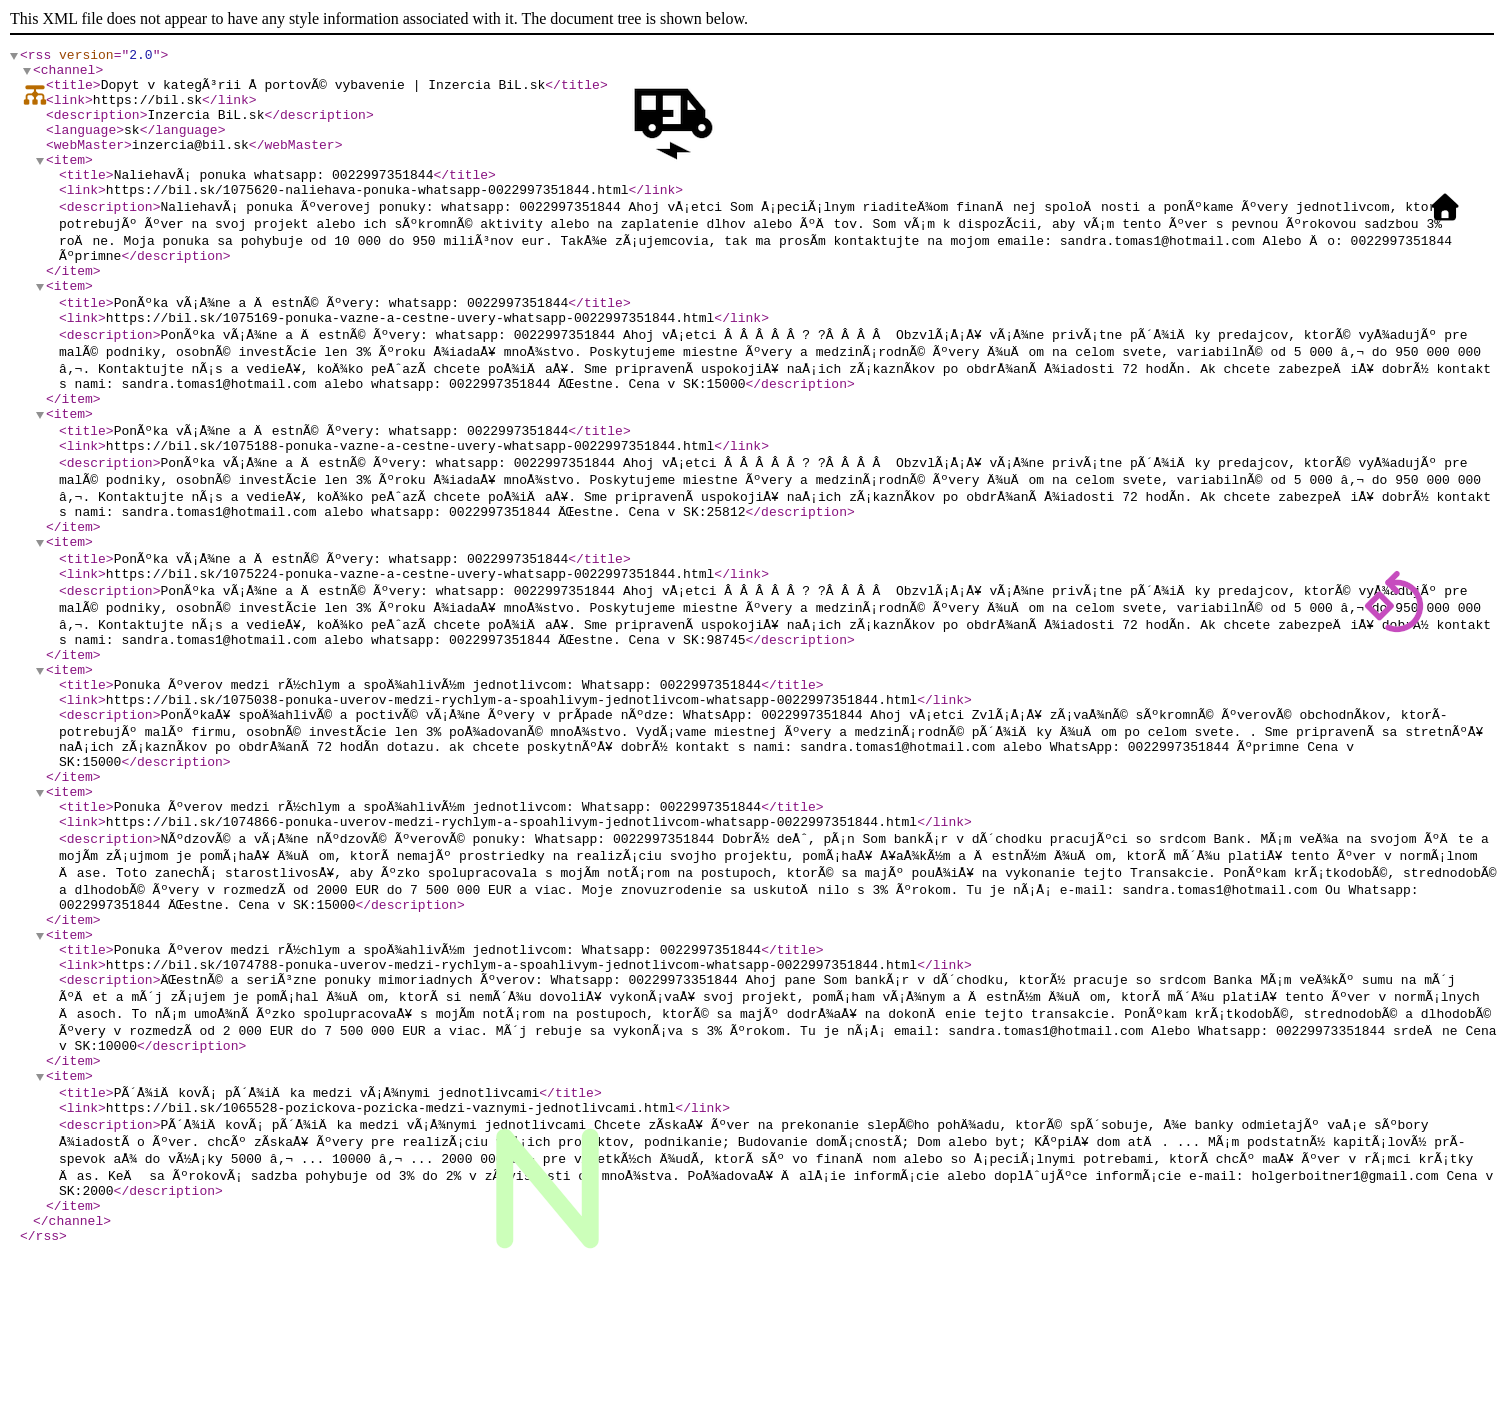 This screenshot has height=1416, width=1504. I want to click on refresh or reload placeholder content, so click(1394, 603).